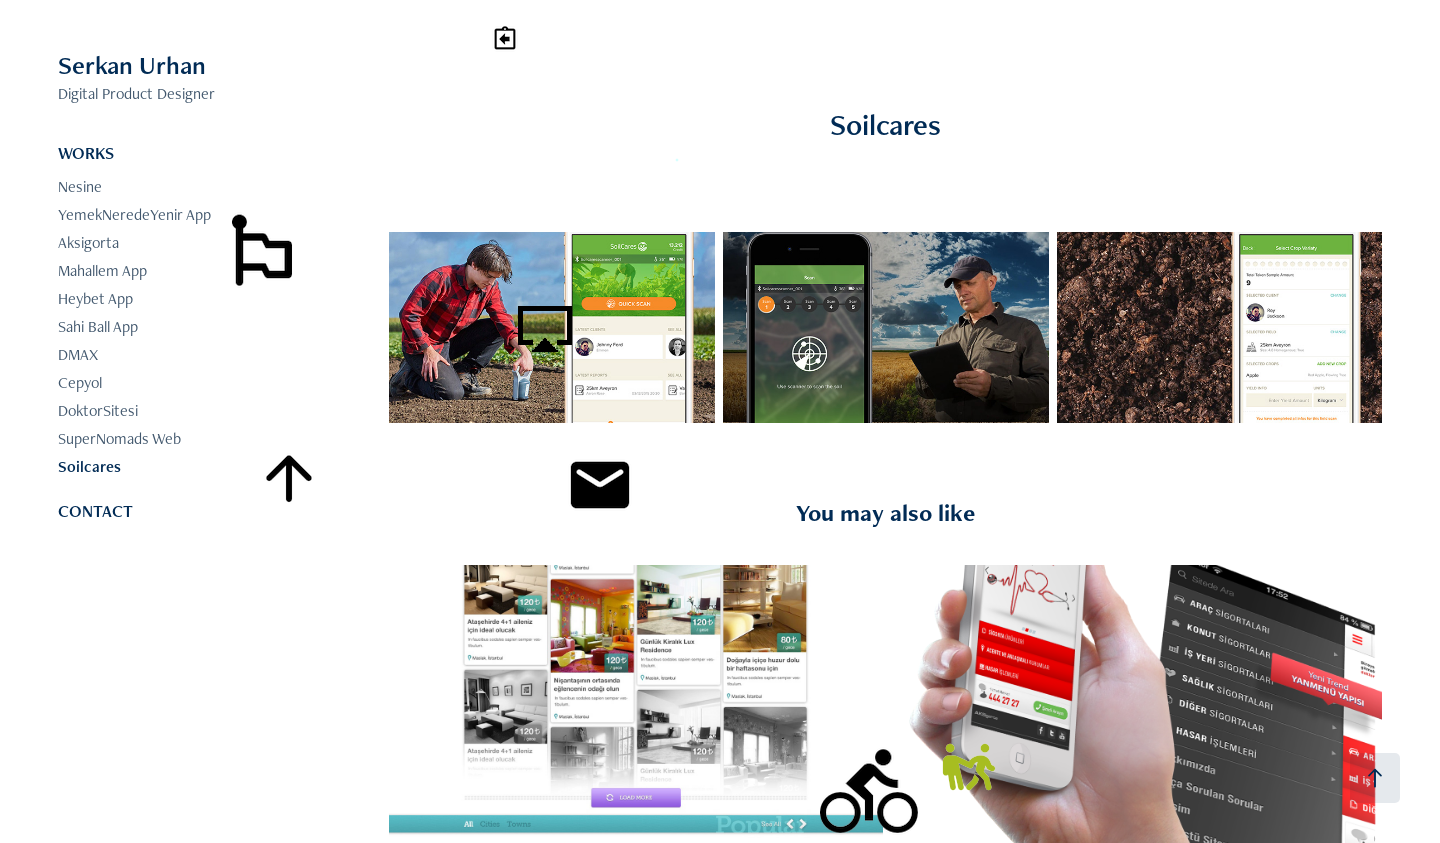 Image resolution: width=1440 pixels, height=843 pixels. Describe the element at coordinates (969, 767) in the screenshot. I see `indicates evacuation or emergency exit in progress` at that location.